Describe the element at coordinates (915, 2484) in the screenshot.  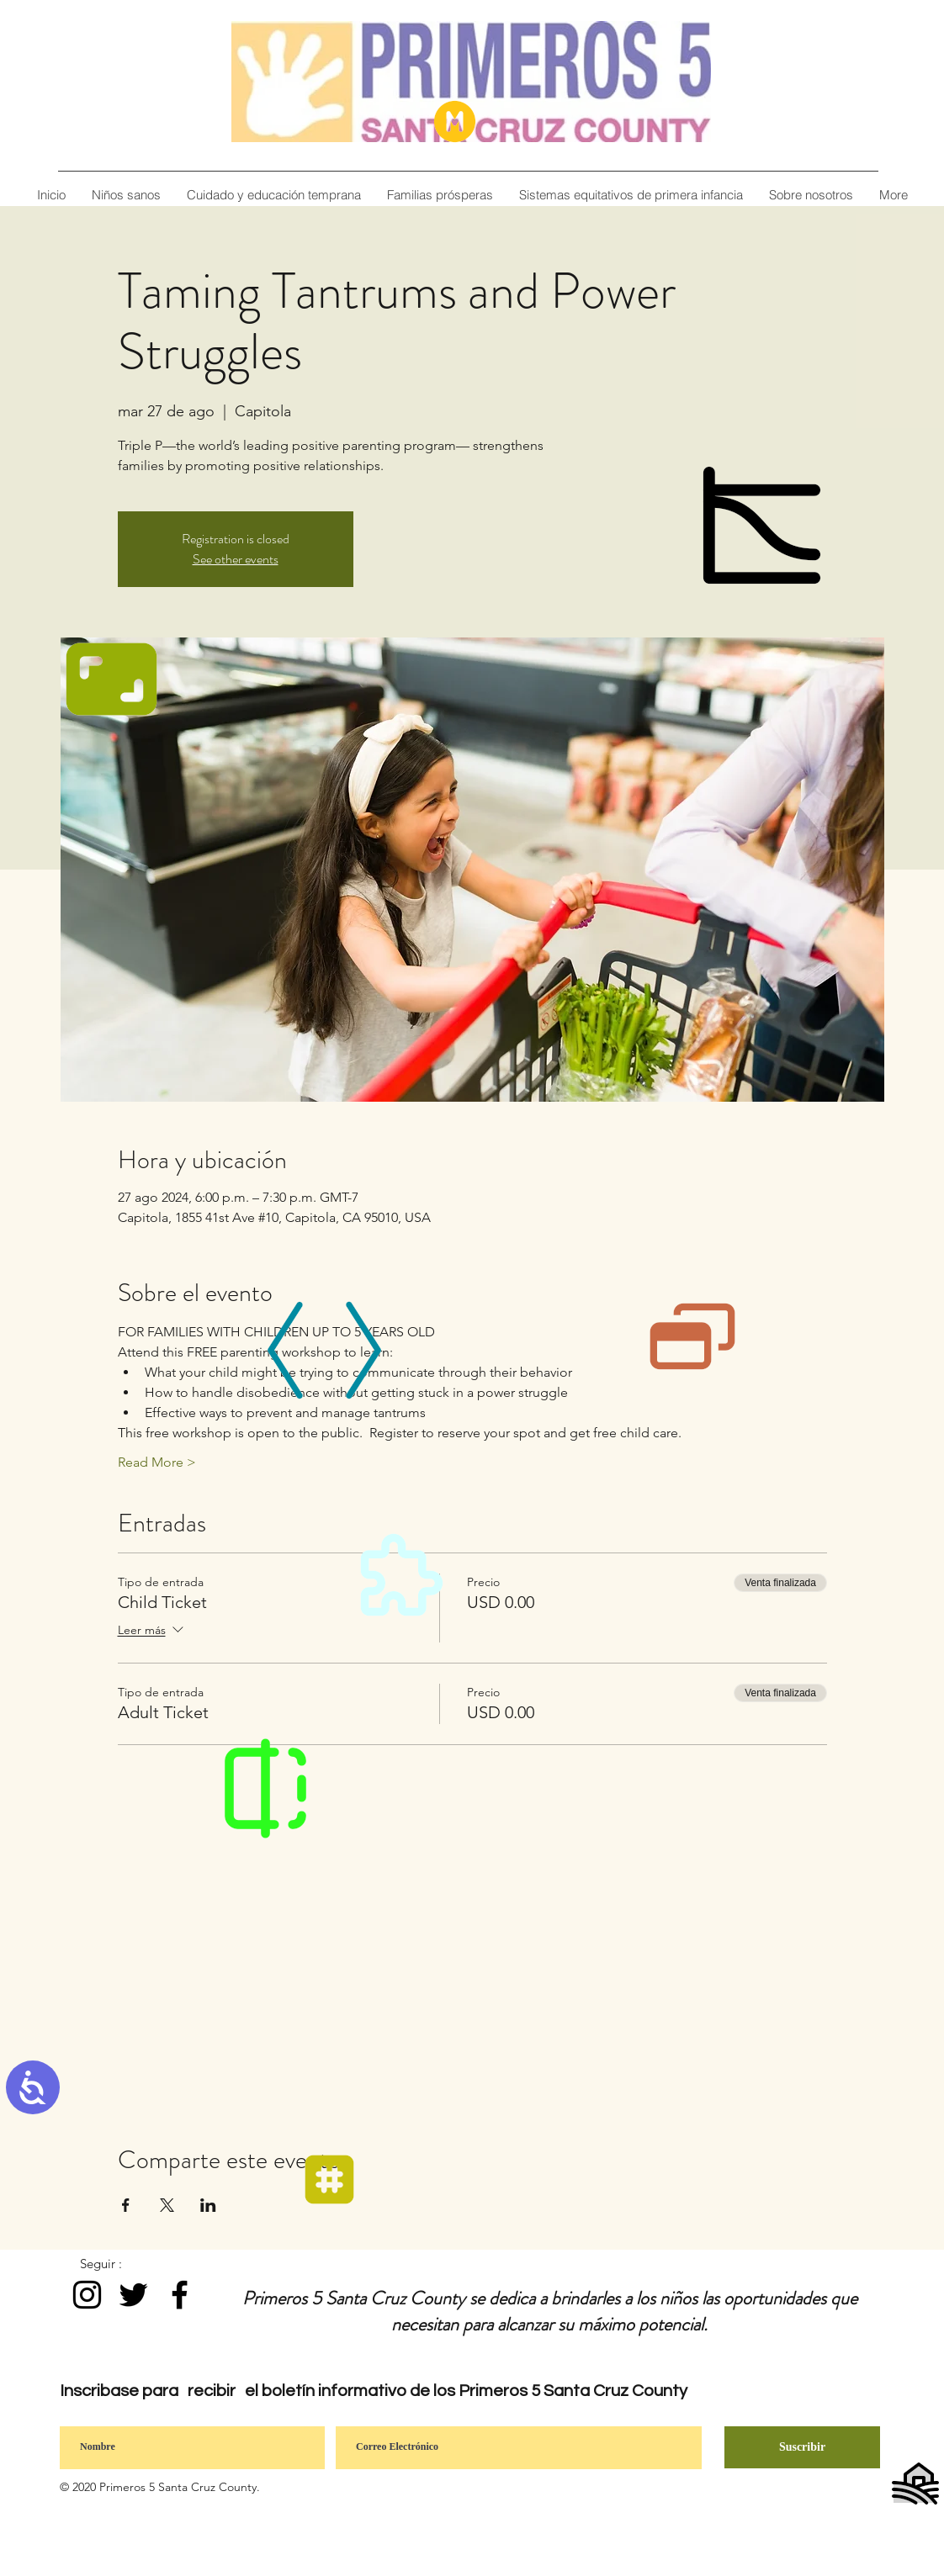
I see `access farm or agricultural settings` at that location.